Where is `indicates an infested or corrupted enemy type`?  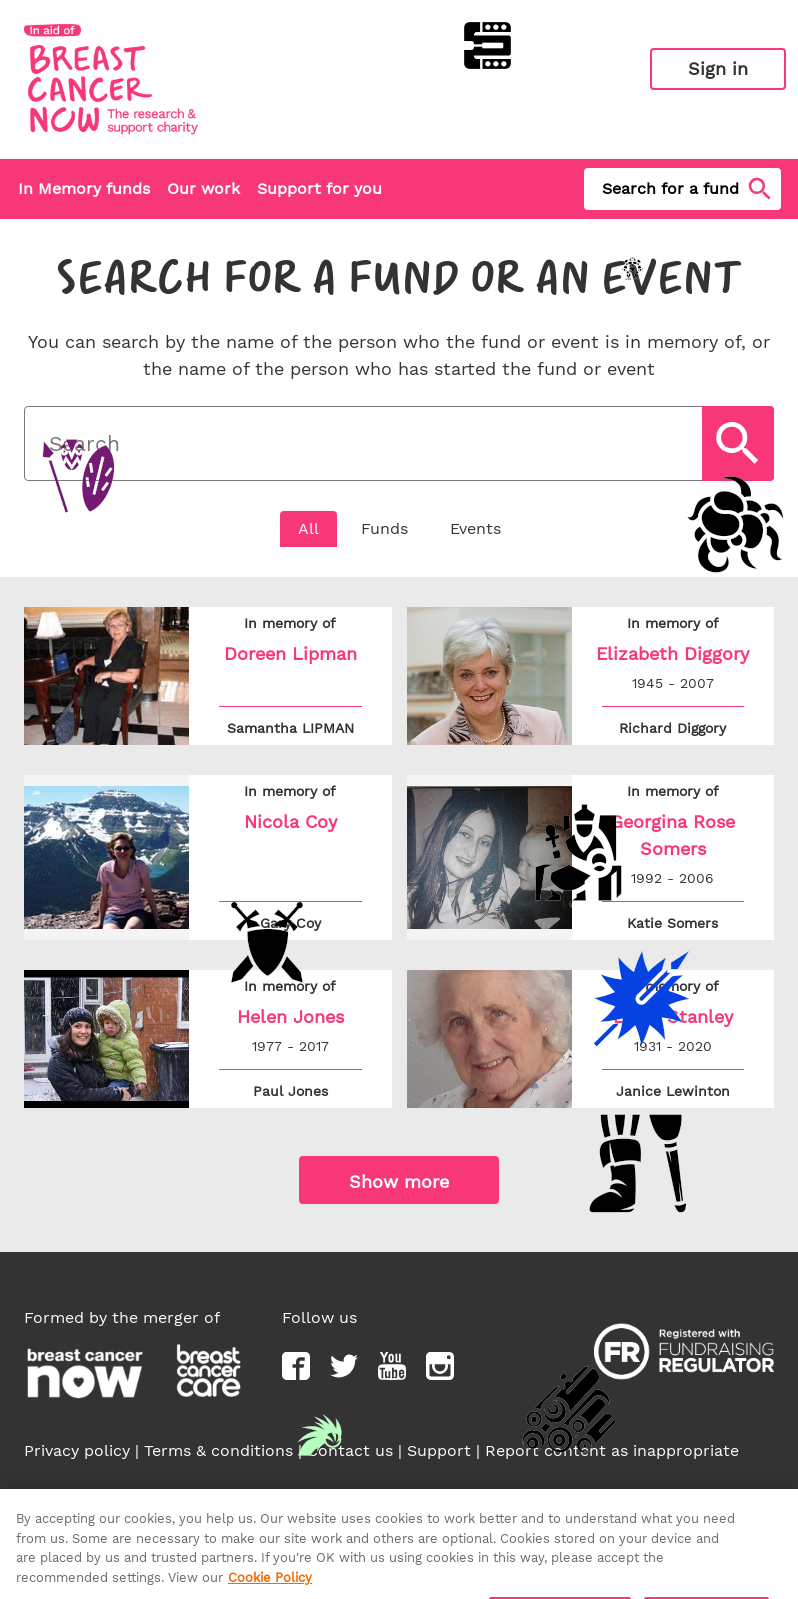
indicates an infested or corrupted enemy type is located at coordinates (735, 524).